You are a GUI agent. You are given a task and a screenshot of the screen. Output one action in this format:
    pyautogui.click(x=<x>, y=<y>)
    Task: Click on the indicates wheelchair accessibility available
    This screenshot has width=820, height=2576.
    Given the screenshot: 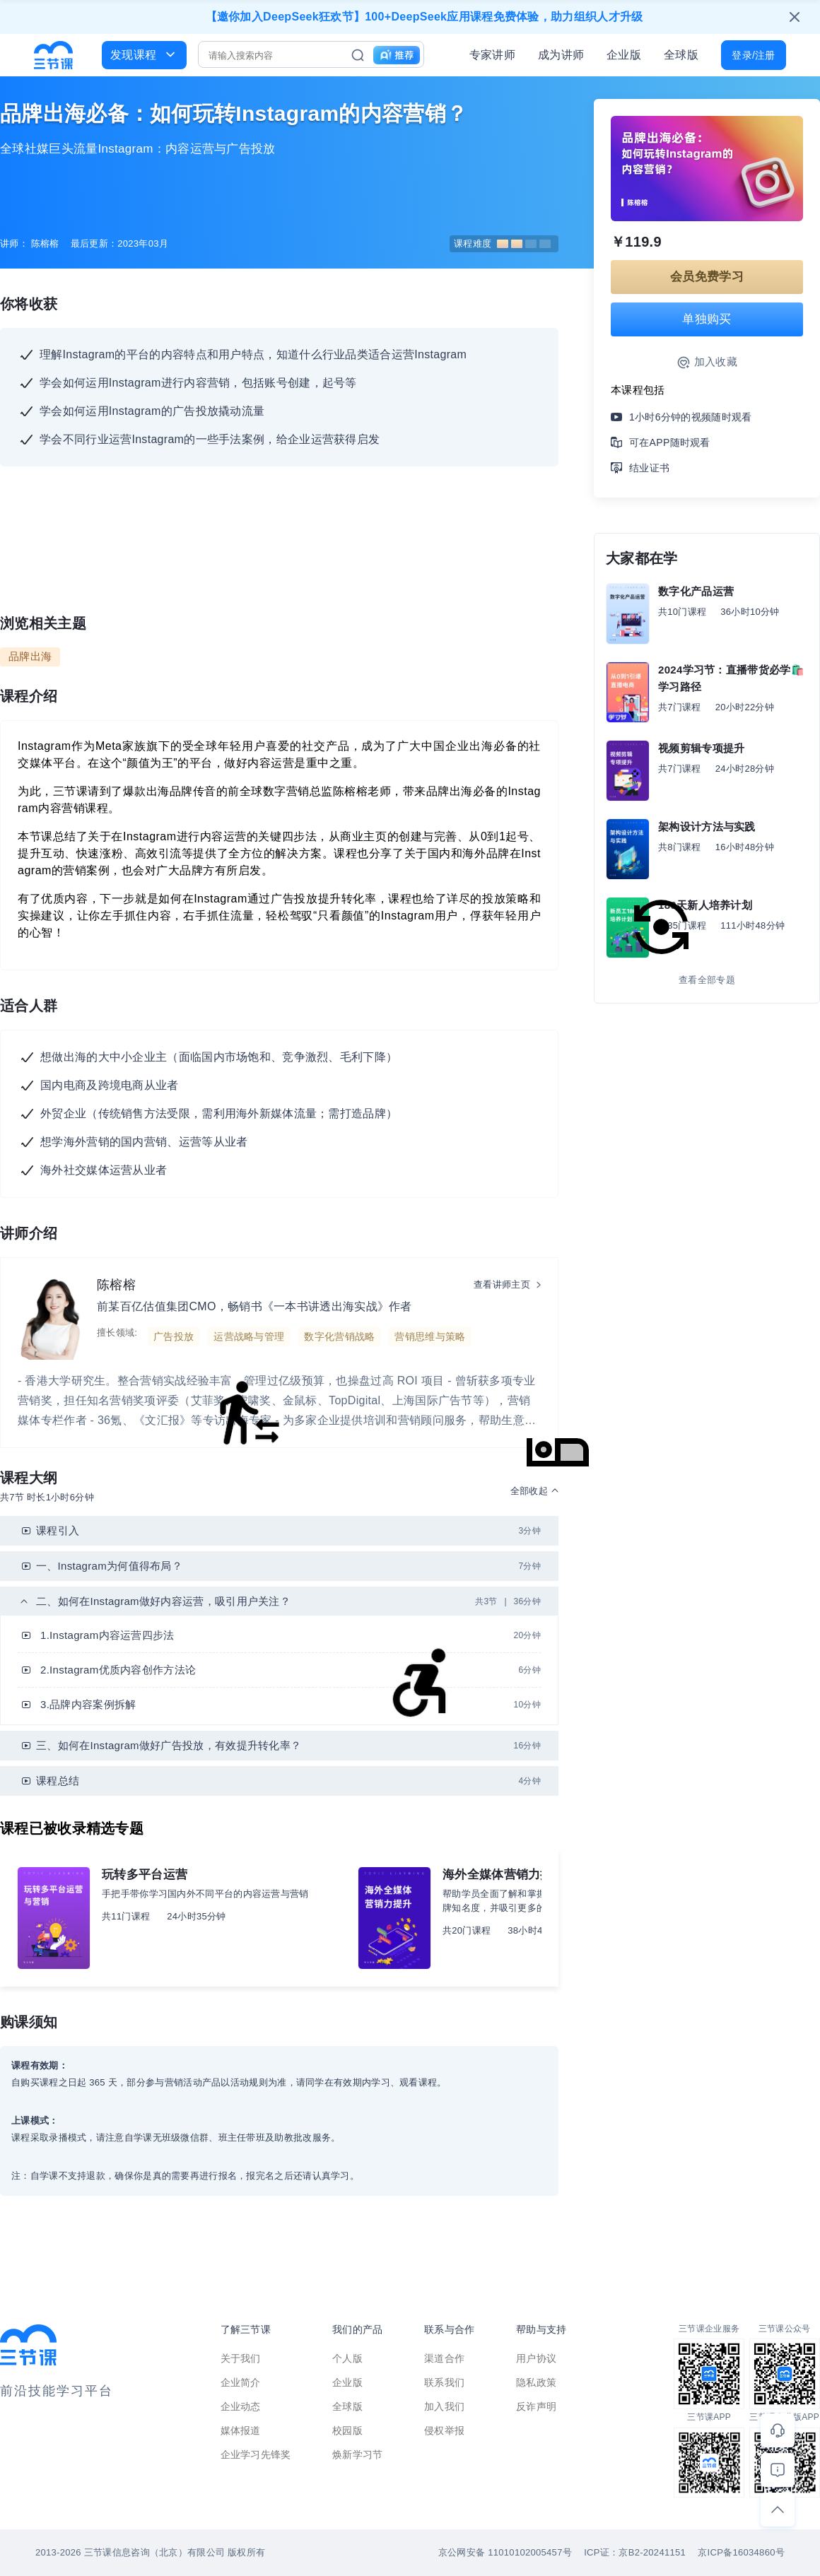 What is the action you would take?
    pyautogui.click(x=417, y=1681)
    